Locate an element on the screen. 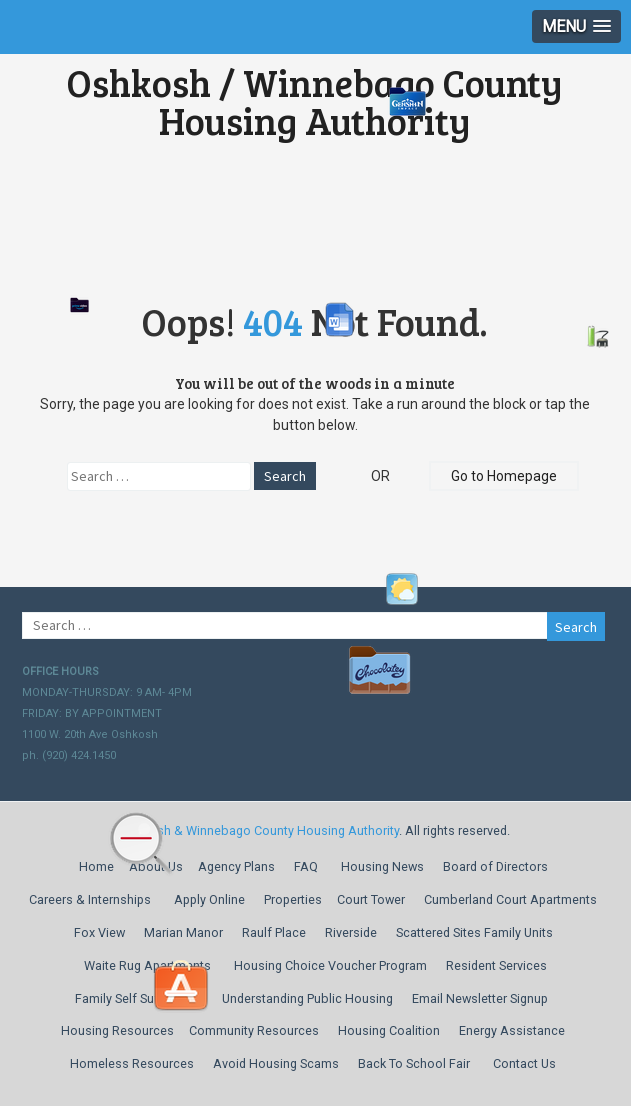 This screenshot has width=631, height=1106. battery fully charged and connected to power is located at coordinates (597, 336).